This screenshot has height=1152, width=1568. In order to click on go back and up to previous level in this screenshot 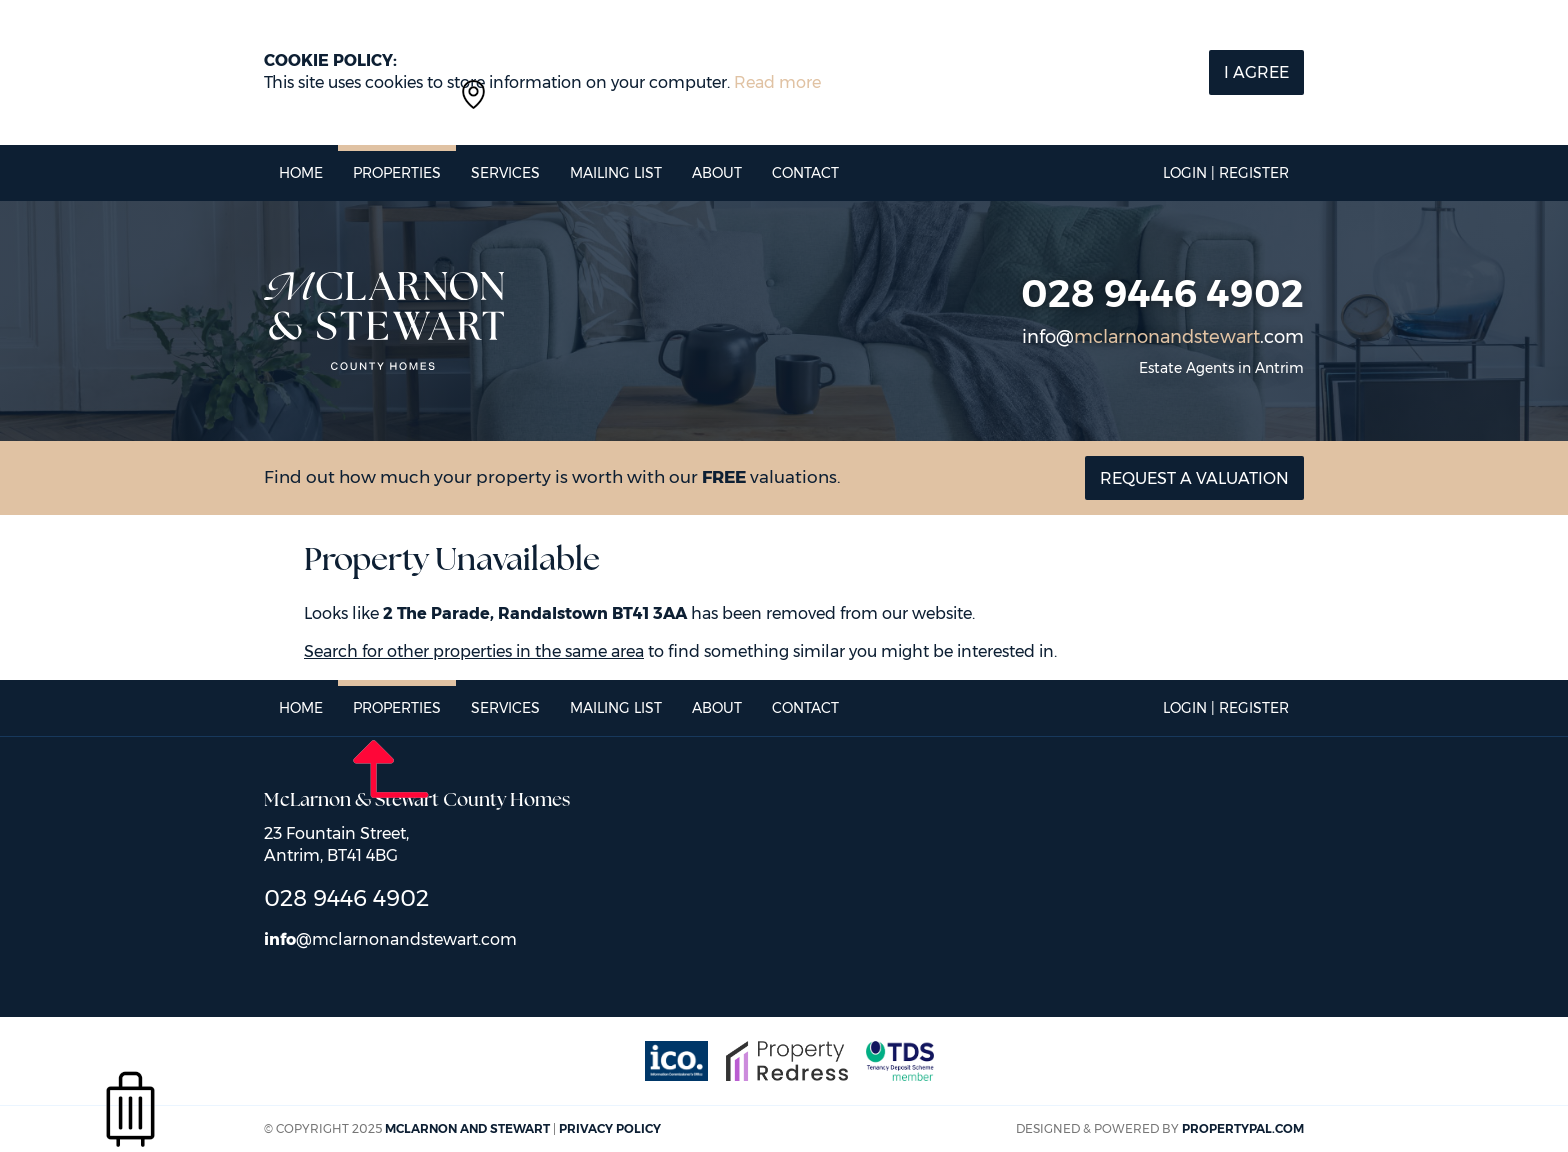, I will do `click(388, 772)`.